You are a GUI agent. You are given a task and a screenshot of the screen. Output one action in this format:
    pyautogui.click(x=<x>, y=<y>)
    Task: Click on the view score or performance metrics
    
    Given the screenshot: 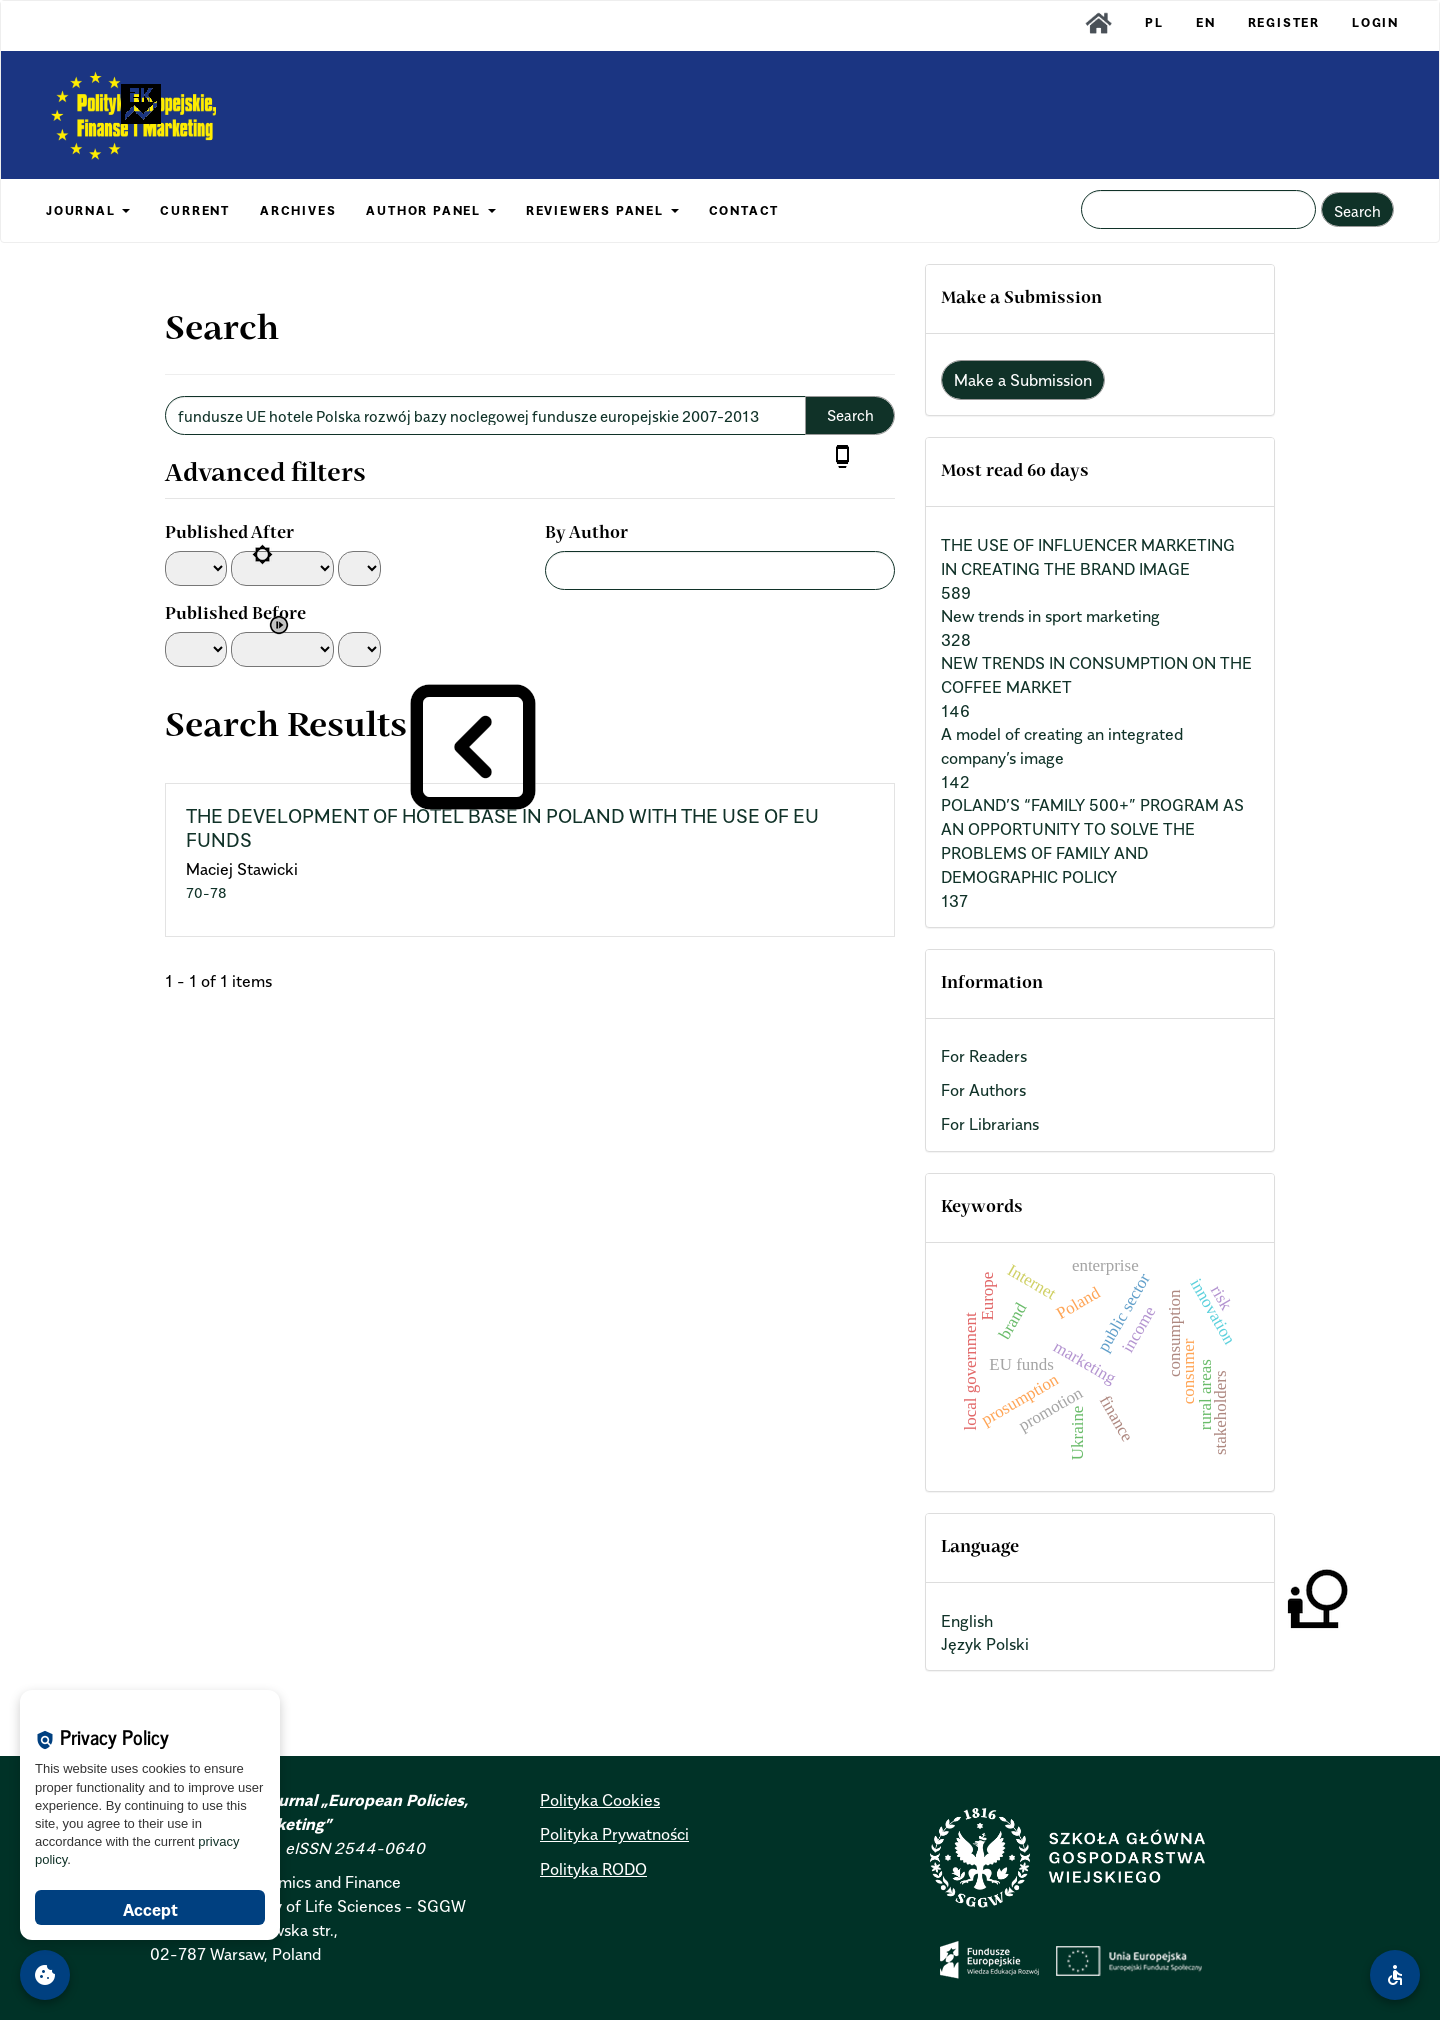 What is the action you would take?
    pyautogui.click(x=141, y=104)
    